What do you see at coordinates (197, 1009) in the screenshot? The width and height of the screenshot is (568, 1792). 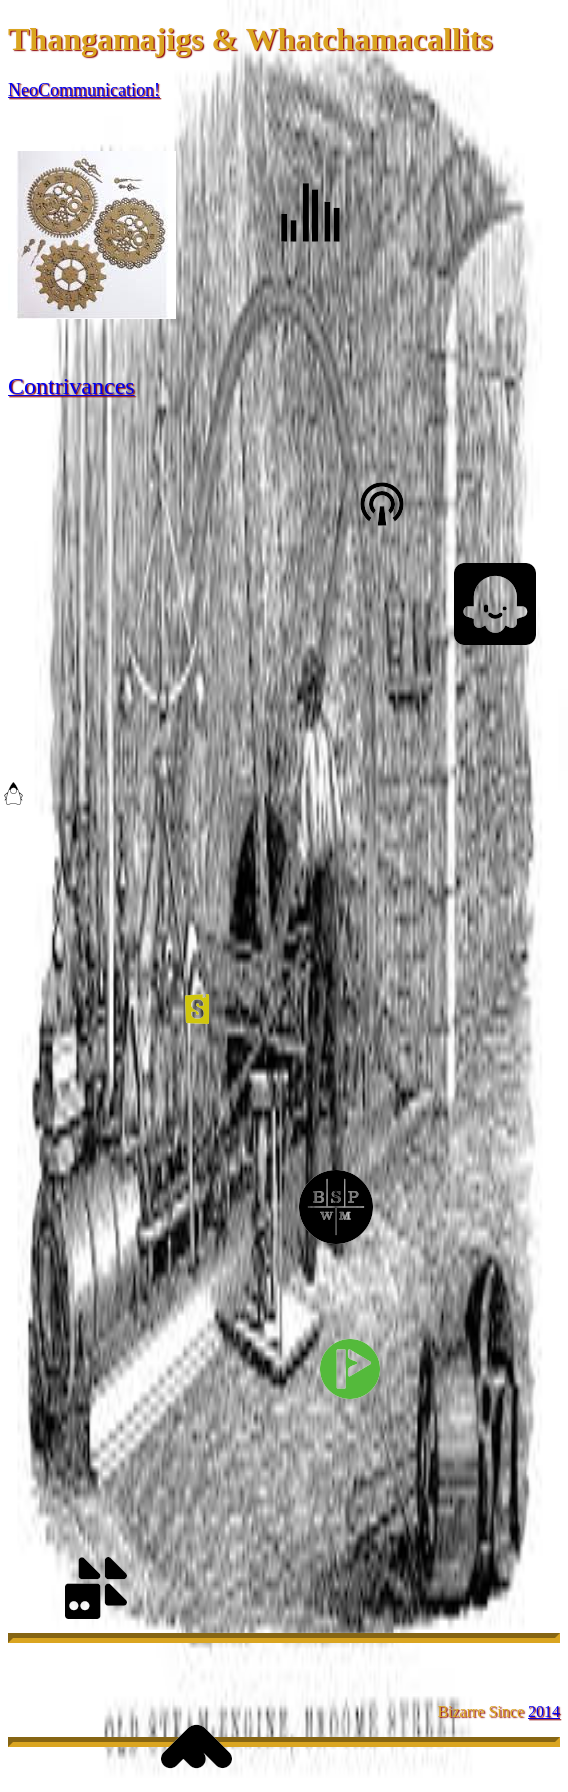 I see `open Storybook component library` at bounding box center [197, 1009].